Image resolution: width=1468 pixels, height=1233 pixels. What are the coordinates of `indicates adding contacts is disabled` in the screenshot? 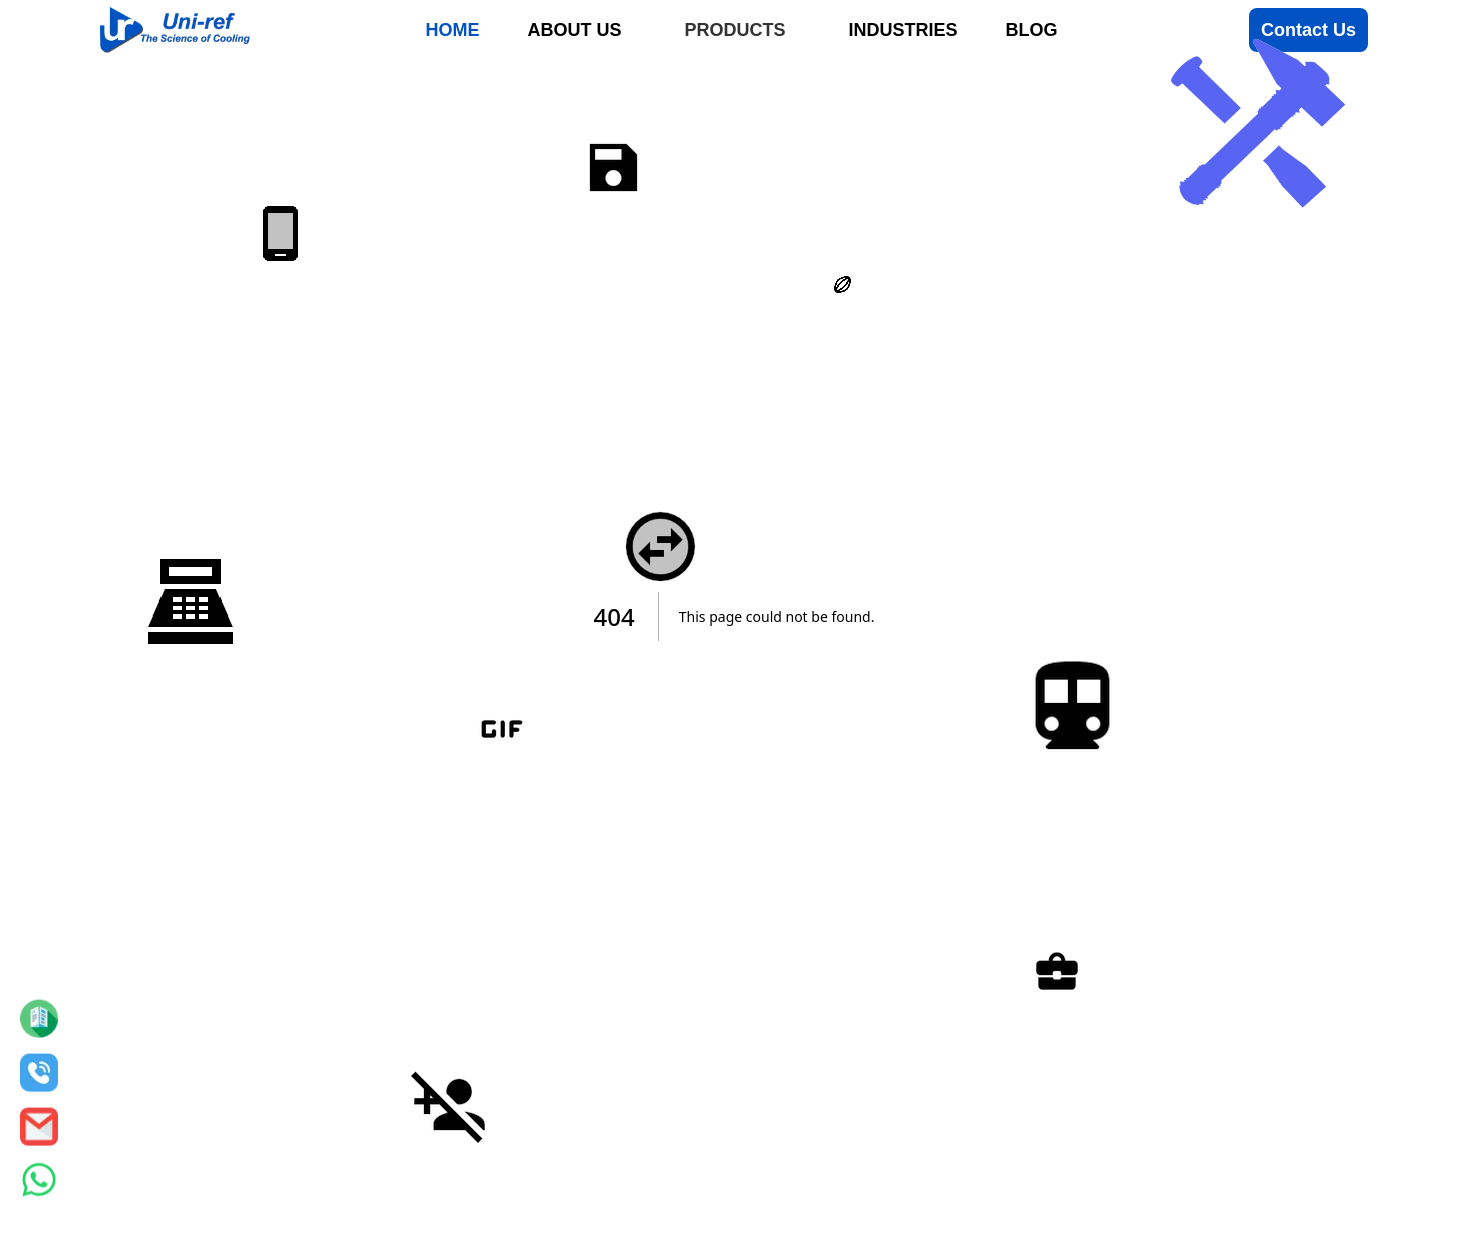 It's located at (449, 1104).